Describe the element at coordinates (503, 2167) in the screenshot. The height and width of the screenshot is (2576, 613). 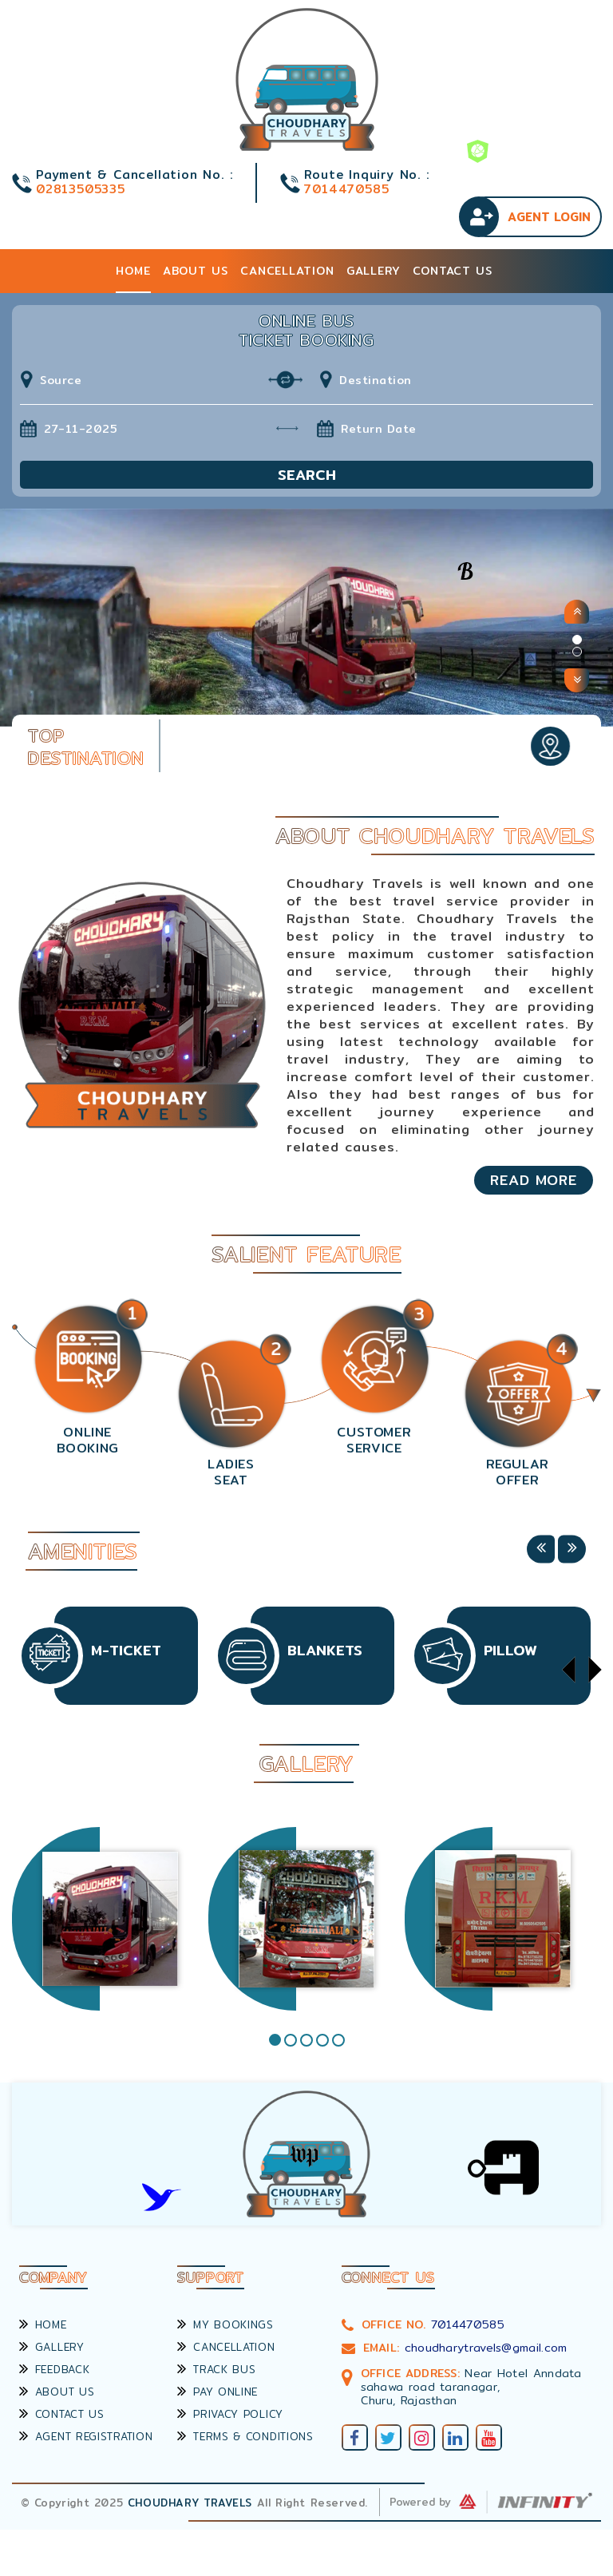
I see `open authentik identity provider settings` at that location.